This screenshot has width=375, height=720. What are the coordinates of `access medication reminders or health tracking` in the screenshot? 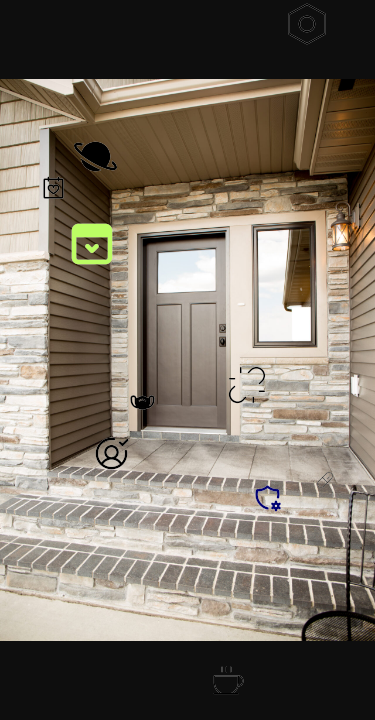 It's located at (325, 480).